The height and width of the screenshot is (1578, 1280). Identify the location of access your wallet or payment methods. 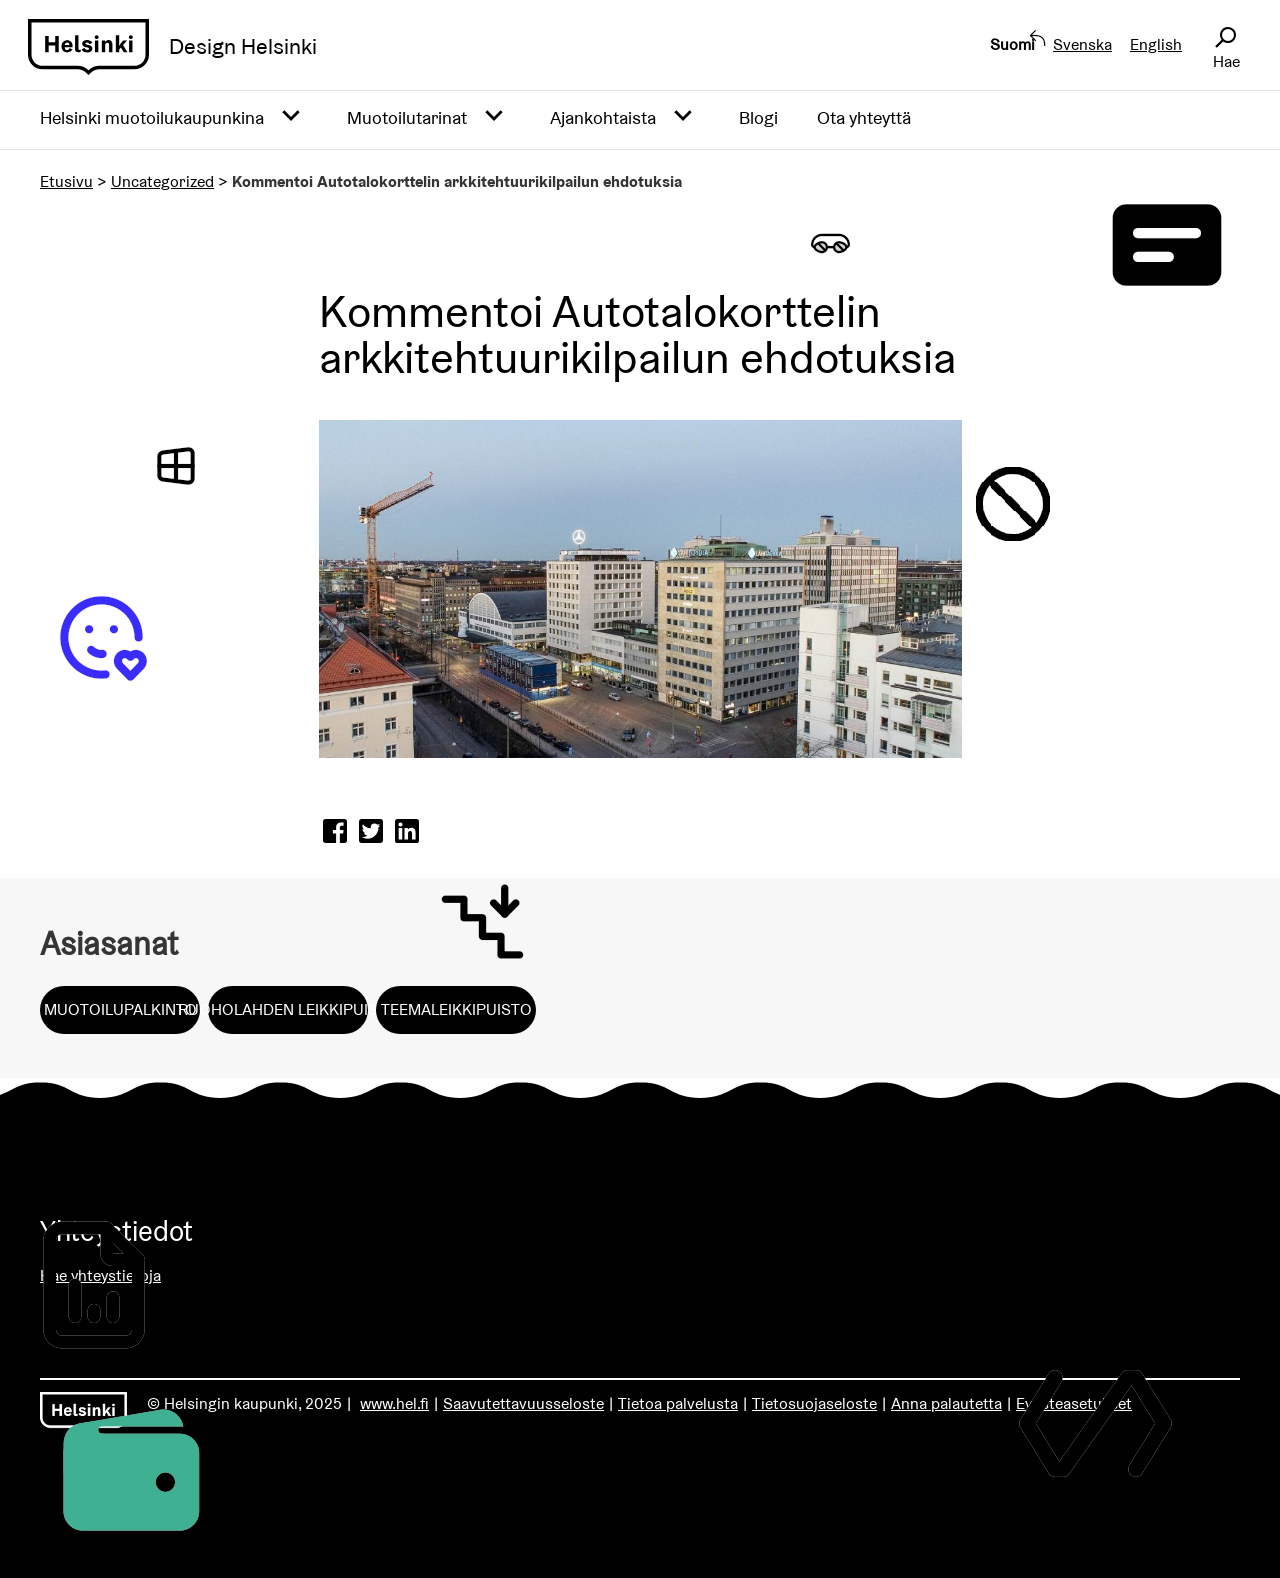
(131, 1472).